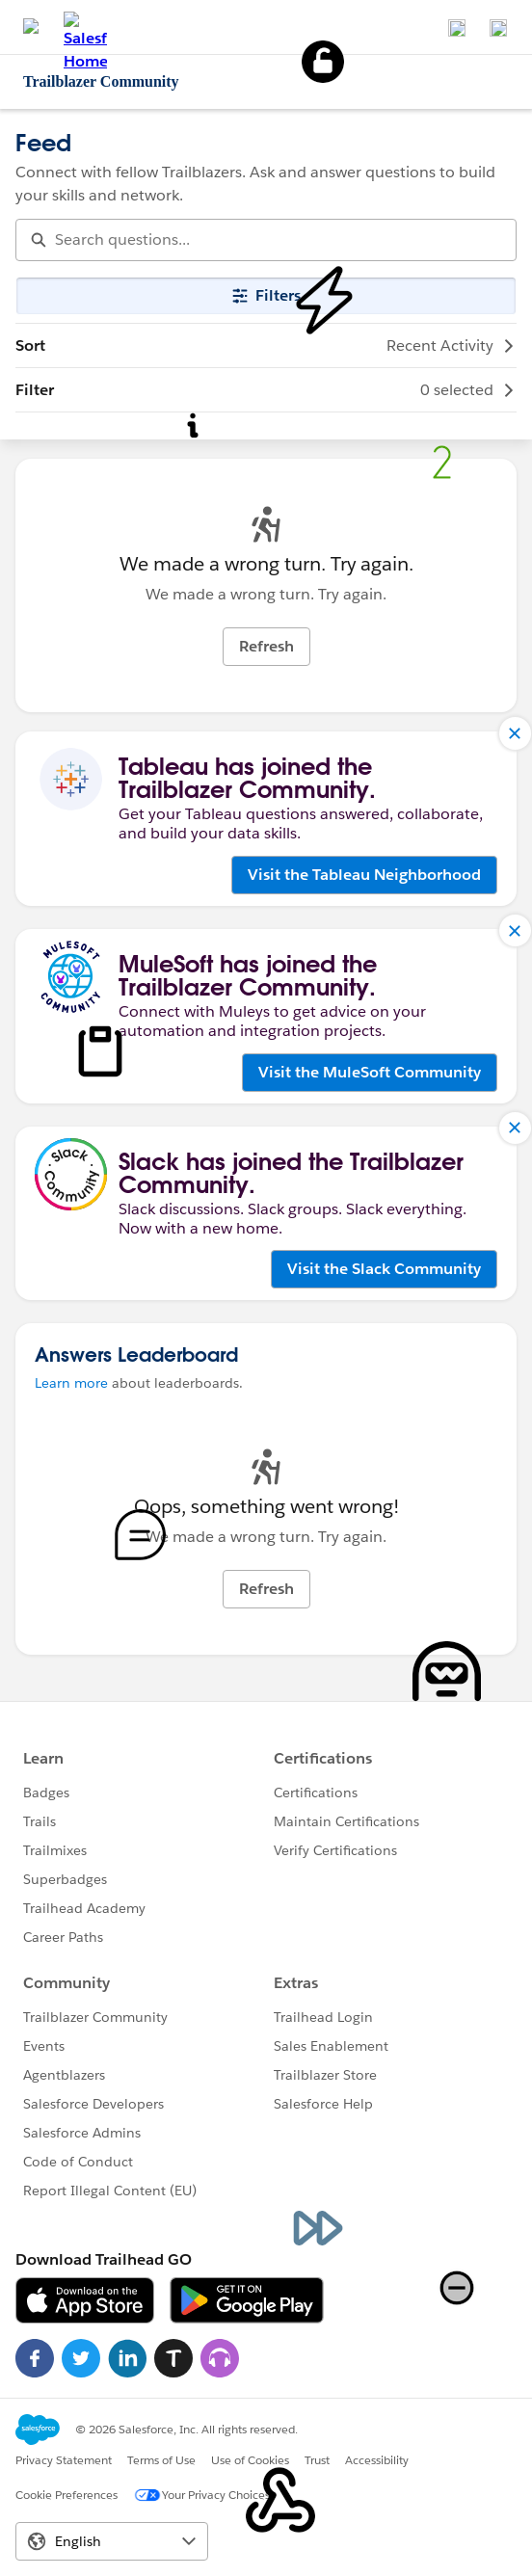 The height and width of the screenshot is (2576, 532). Describe the element at coordinates (100, 1051) in the screenshot. I see `paste copied content from clipboard` at that location.